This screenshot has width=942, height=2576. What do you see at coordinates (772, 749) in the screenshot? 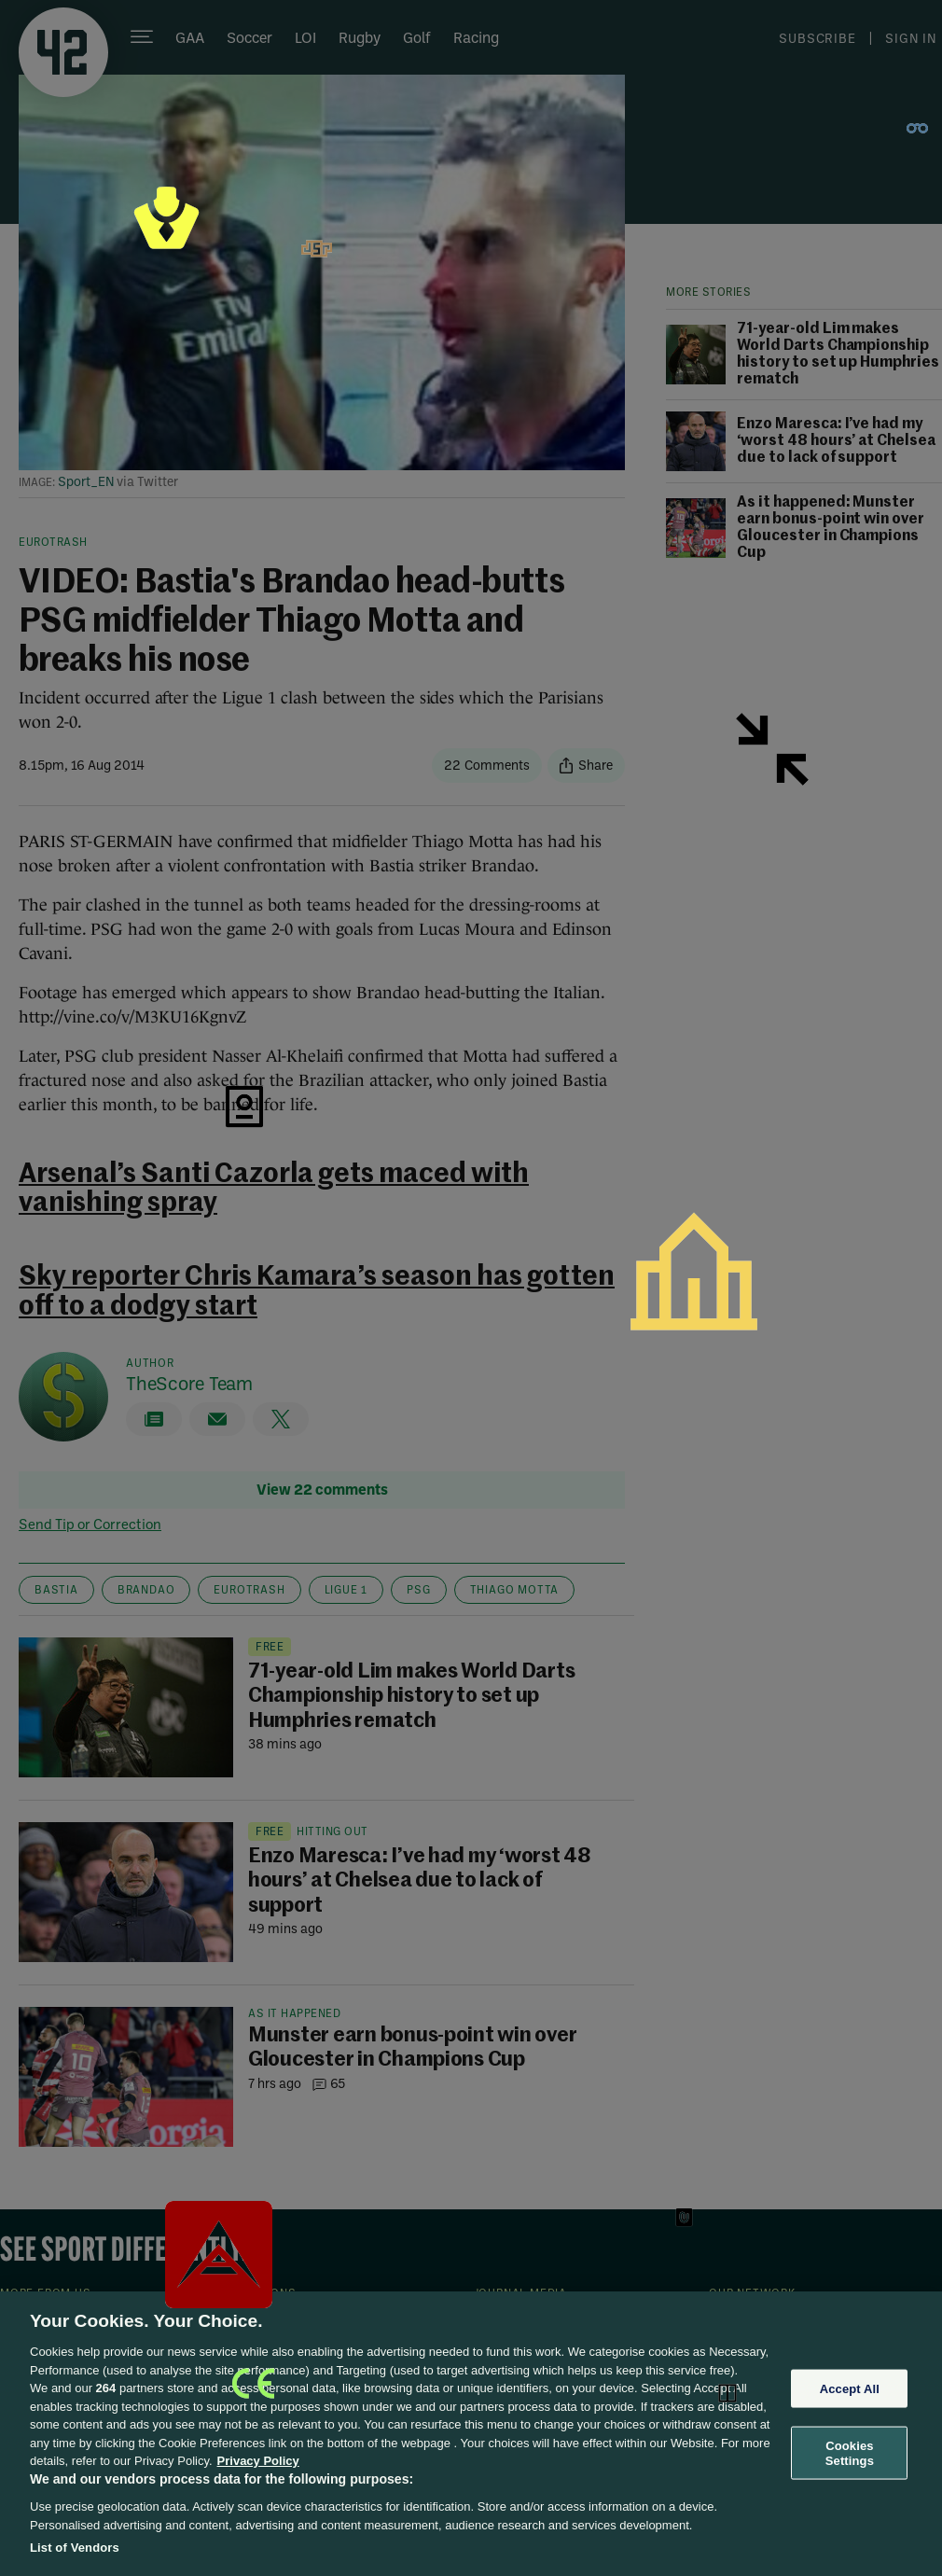
I see `collapse or minimize an expanded view` at bounding box center [772, 749].